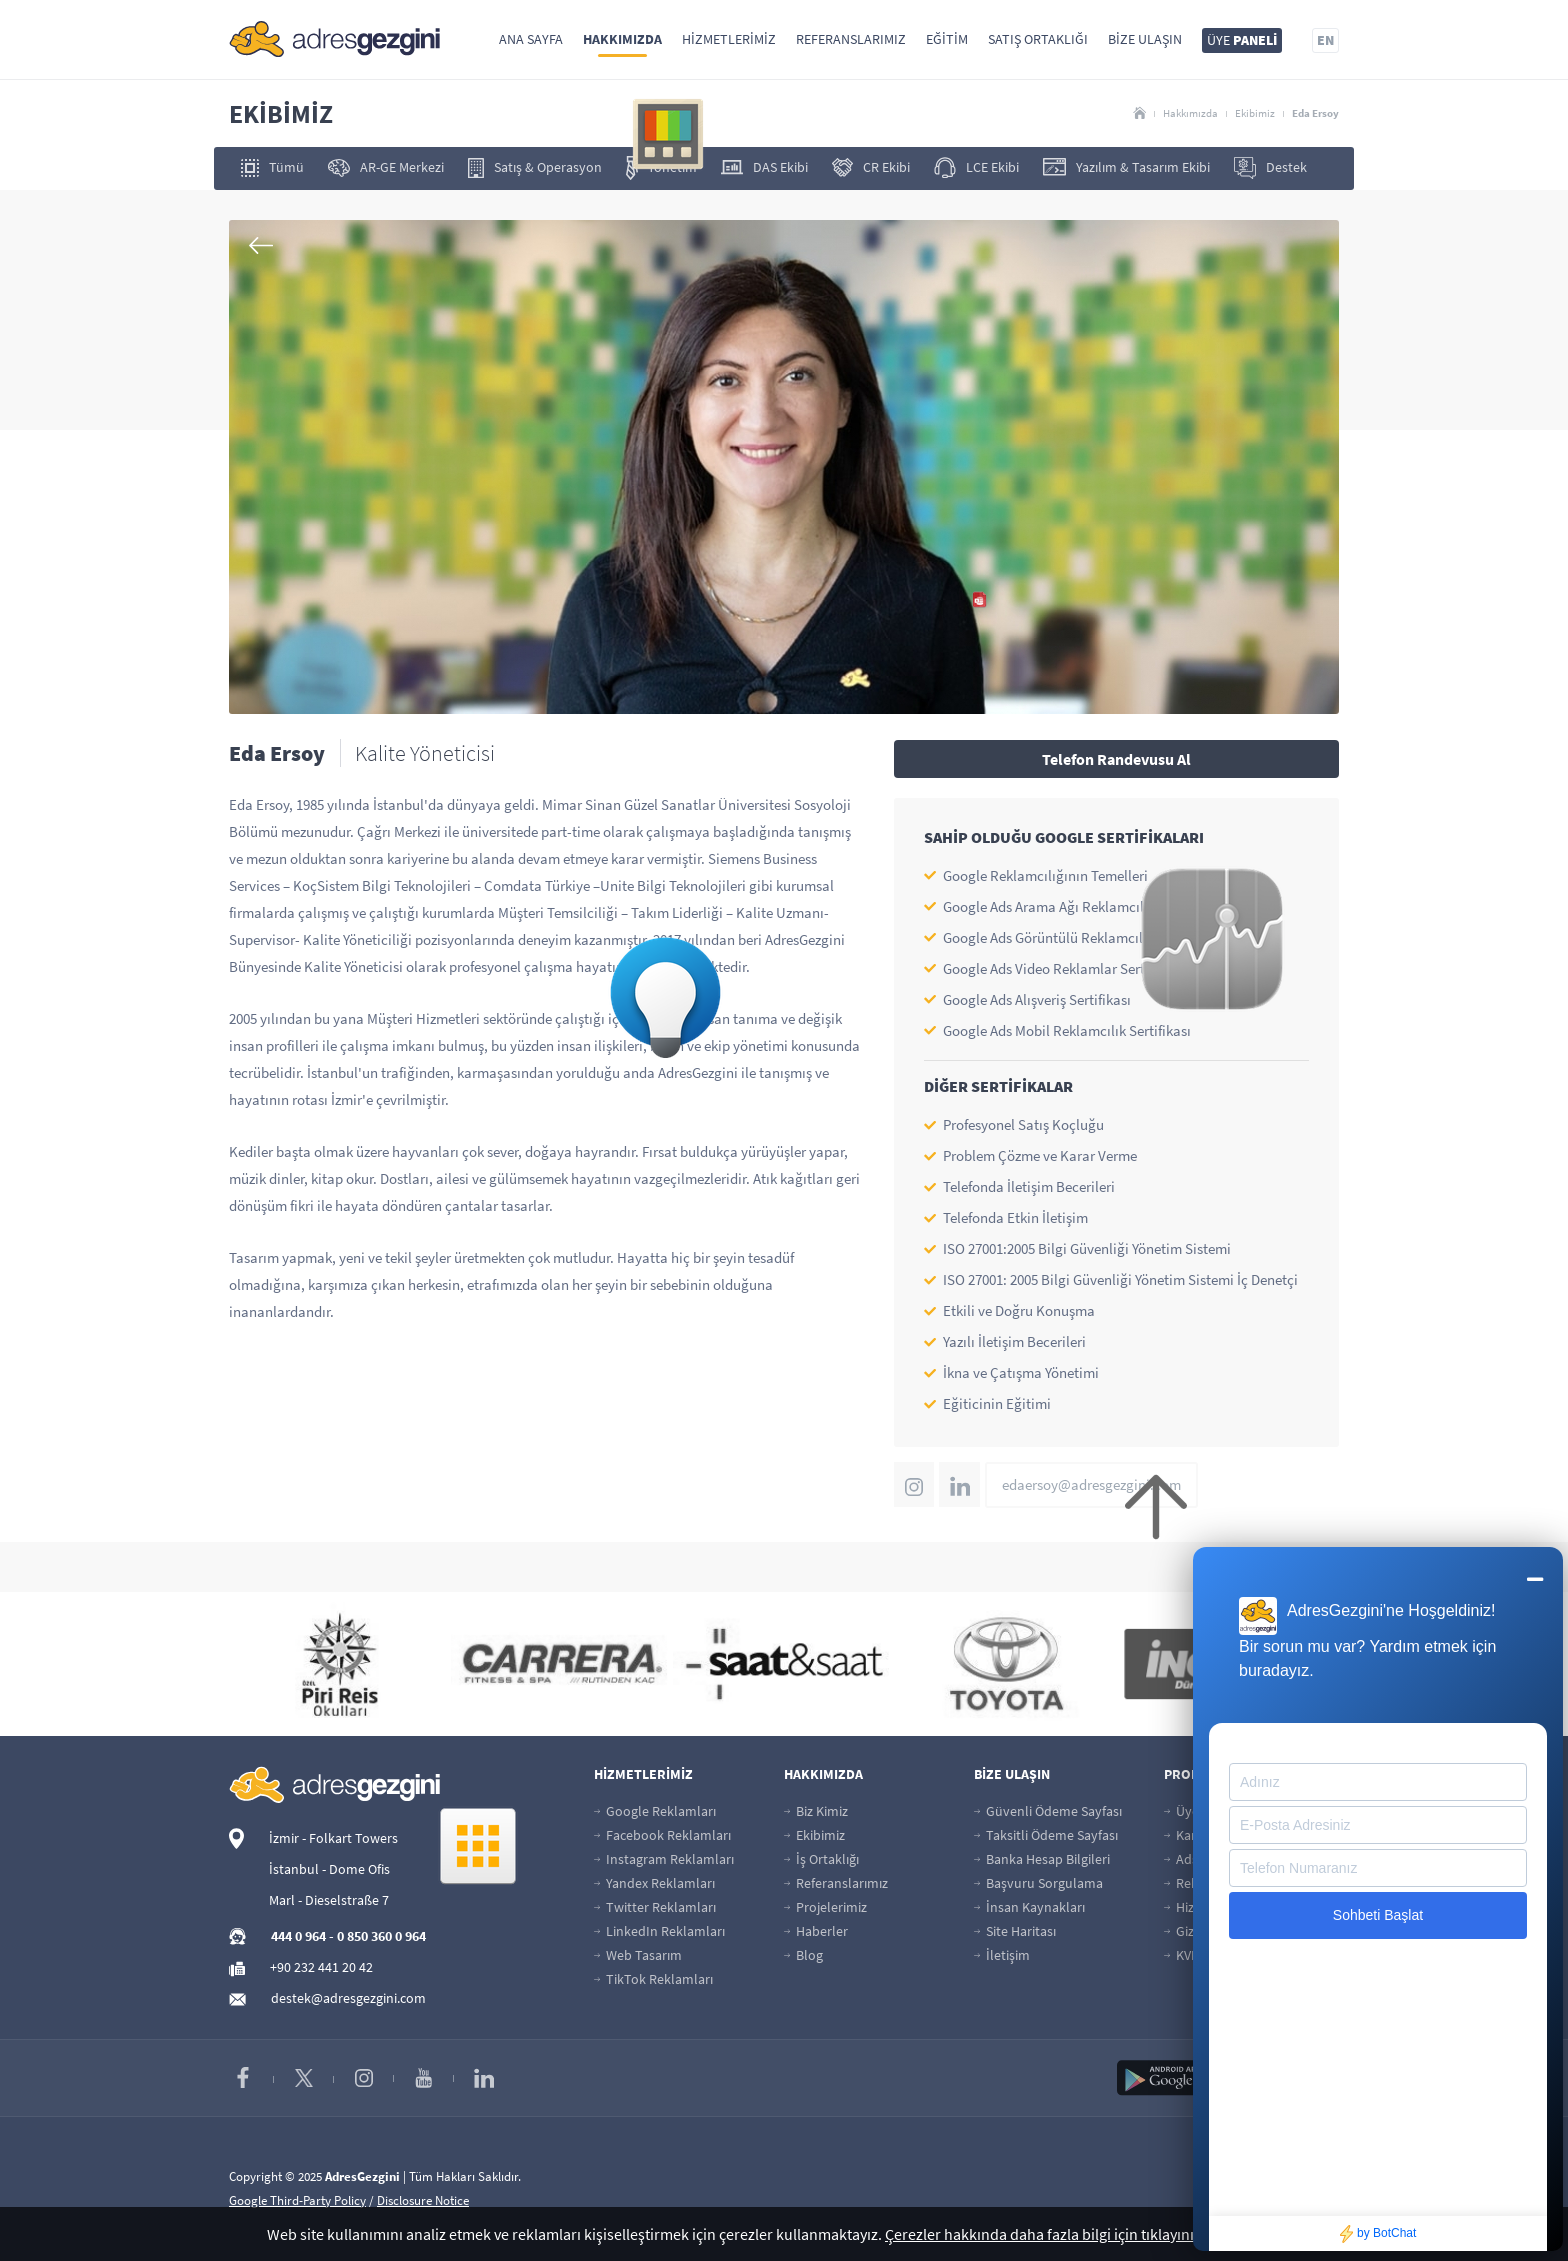 The height and width of the screenshot is (2261, 1568). What do you see at coordinates (979, 599) in the screenshot?
I see `microsoft access database file` at bounding box center [979, 599].